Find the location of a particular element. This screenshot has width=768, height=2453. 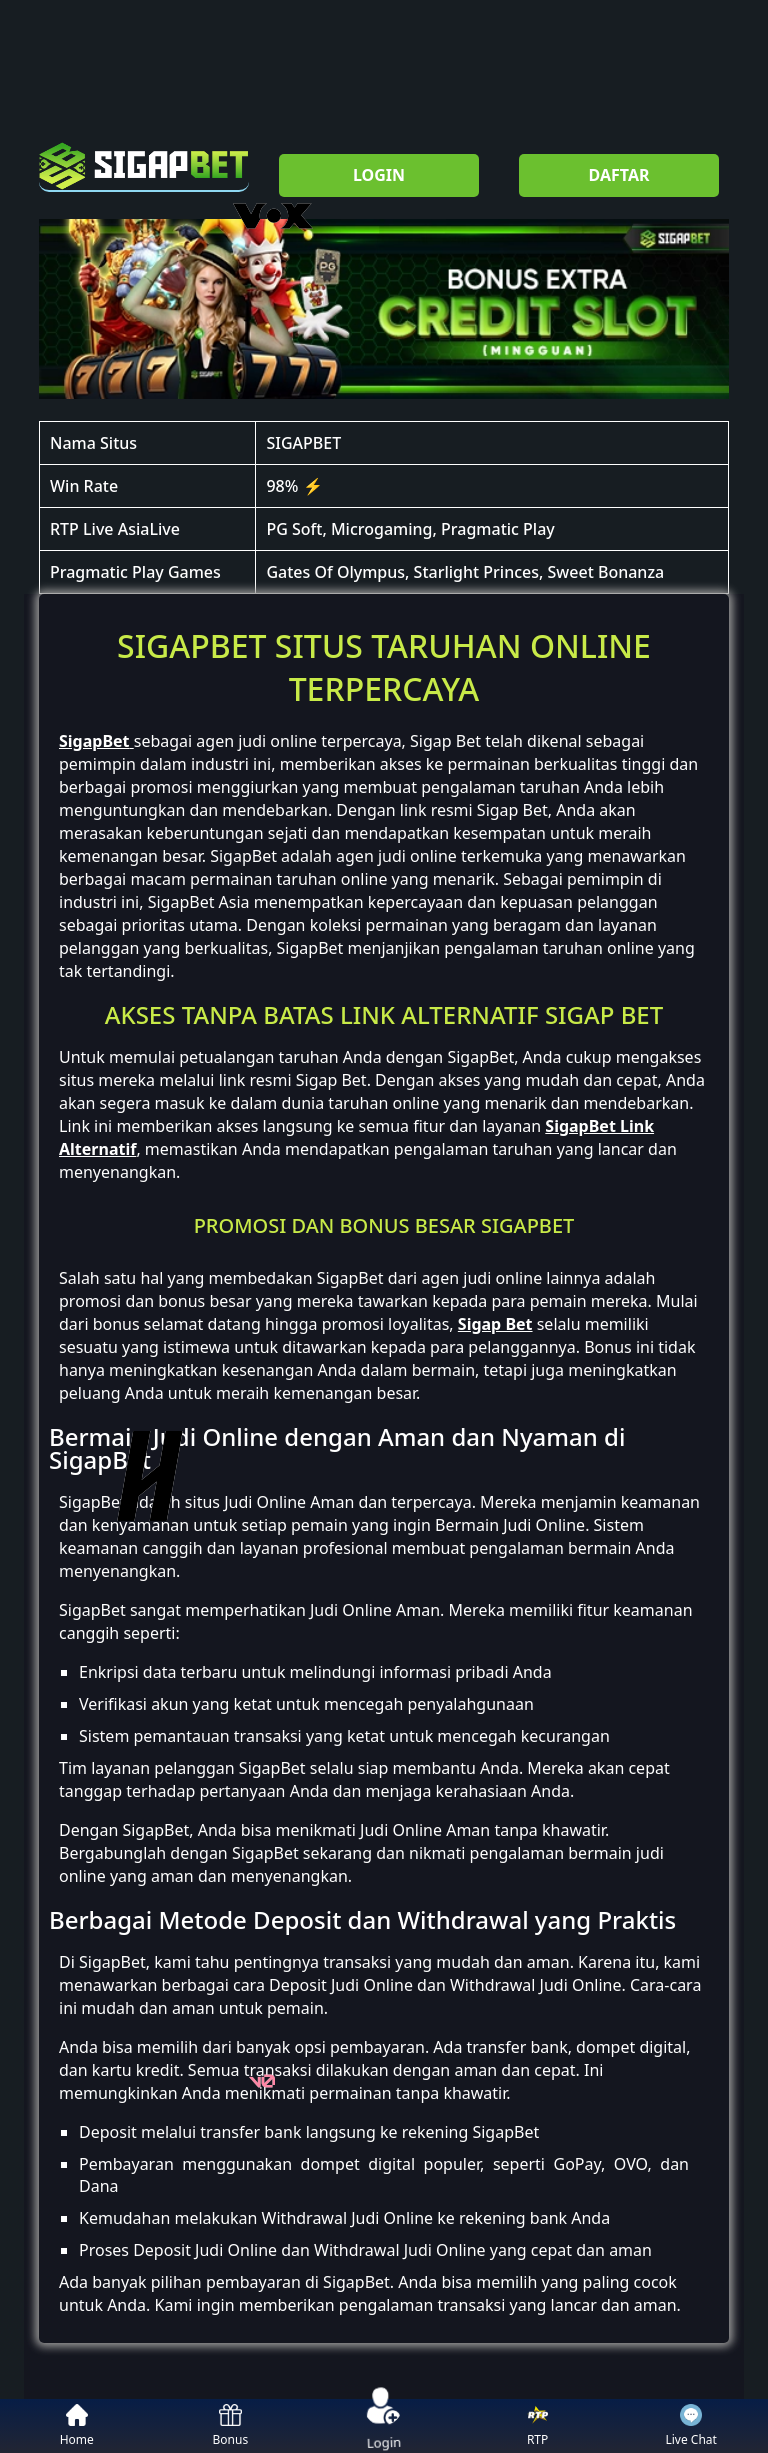

vox media logo is located at coordinates (273, 216).